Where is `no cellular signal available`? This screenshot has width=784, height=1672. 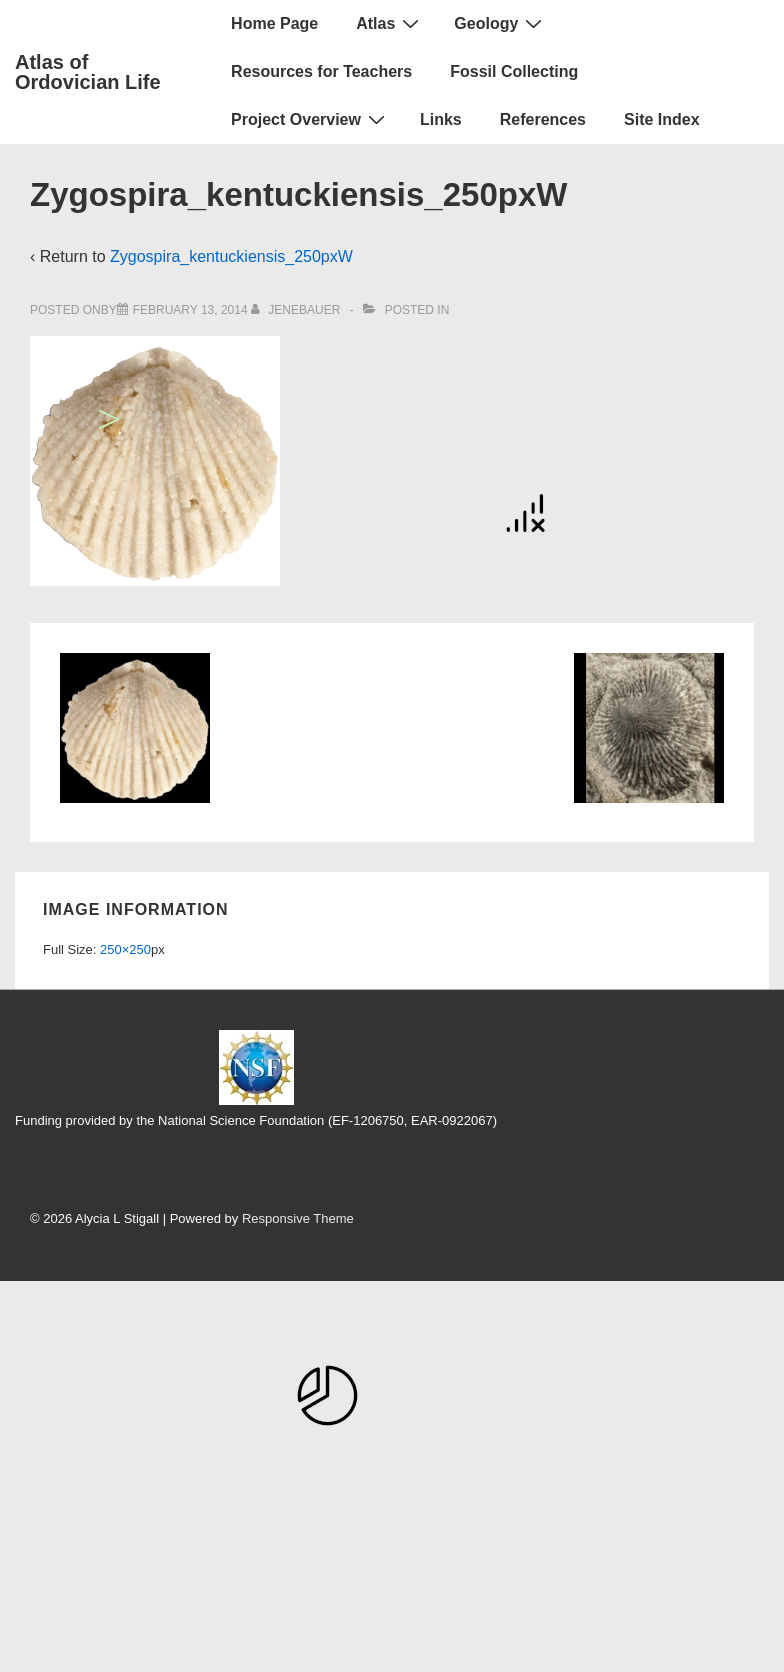
no cellular signal available is located at coordinates (526, 515).